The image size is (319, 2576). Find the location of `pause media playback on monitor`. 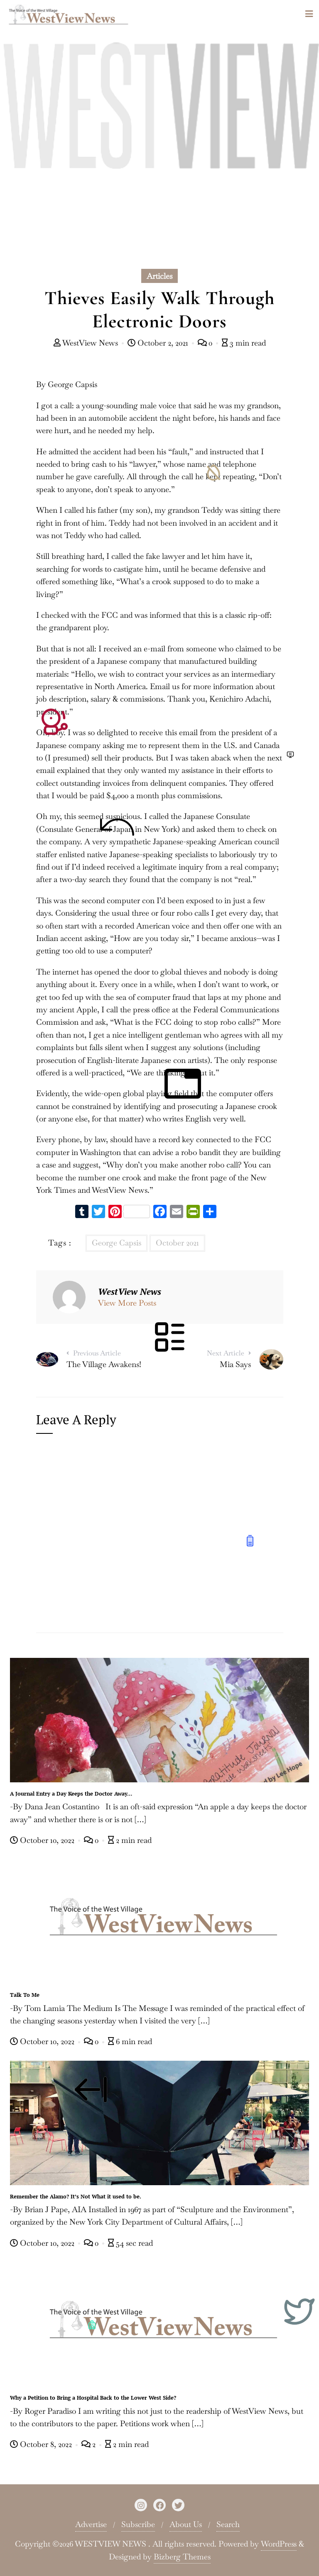

pause media playback on monitor is located at coordinates (290, 755).